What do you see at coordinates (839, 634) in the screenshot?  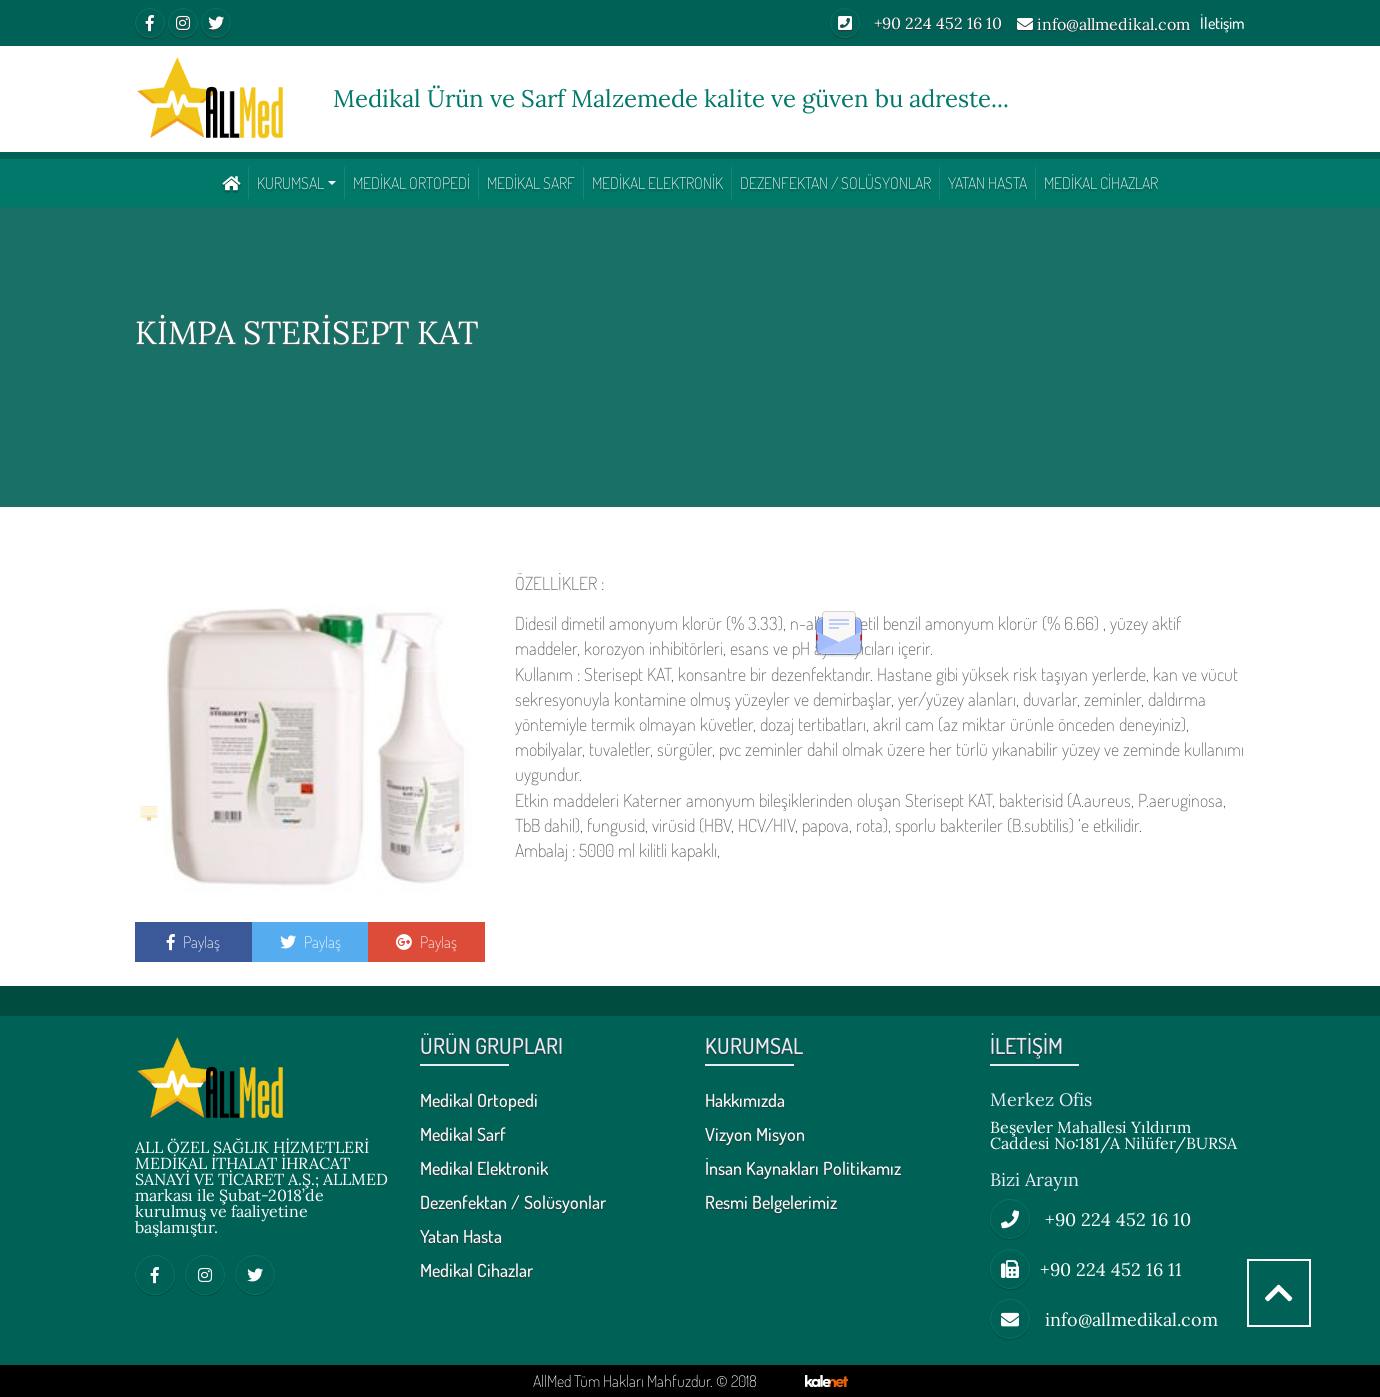 I see `mark email as read` at bounding box center [839, 634].